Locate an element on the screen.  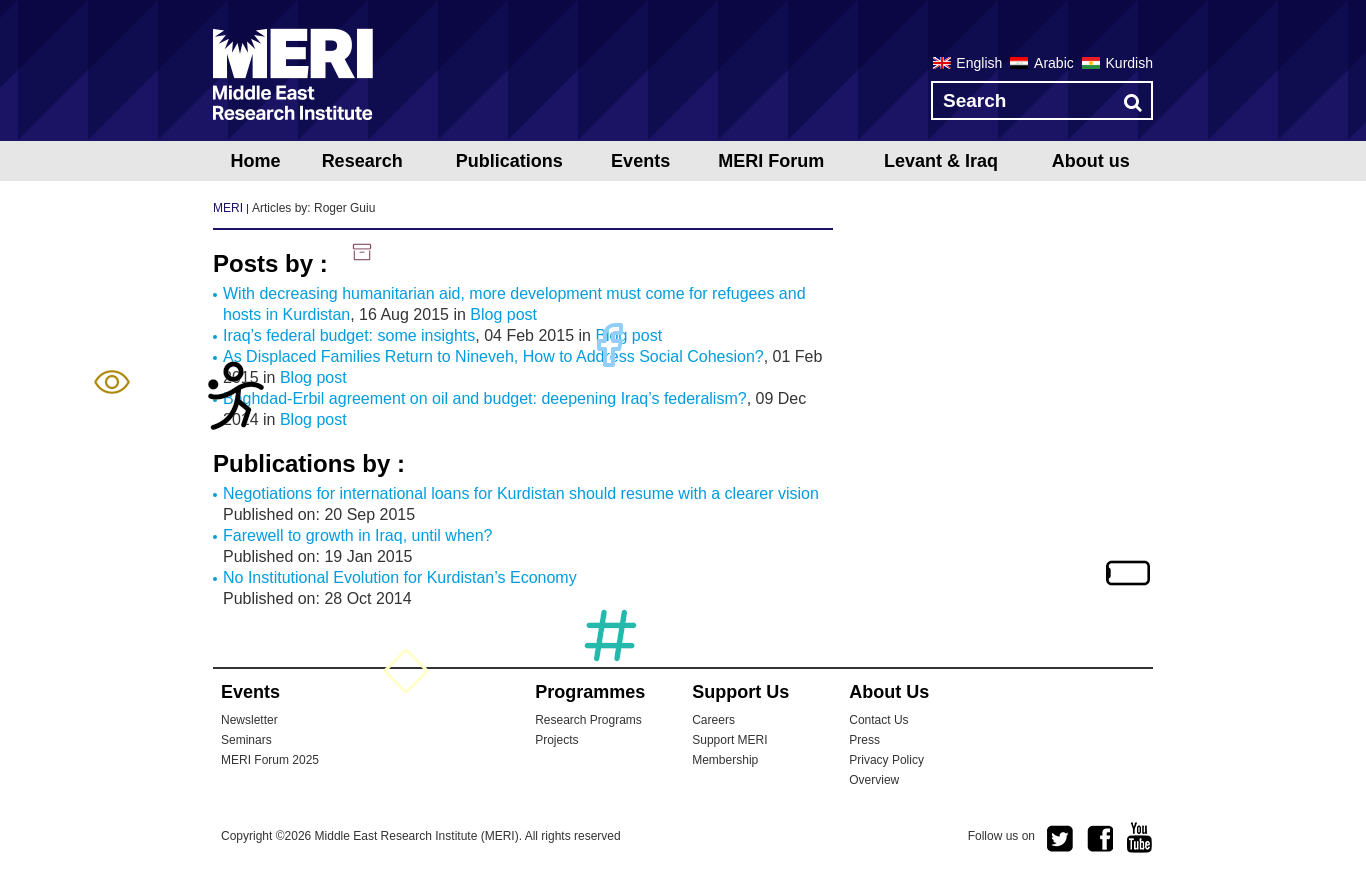
access throwing or toss-related activity is located at coordinates (233, 394).